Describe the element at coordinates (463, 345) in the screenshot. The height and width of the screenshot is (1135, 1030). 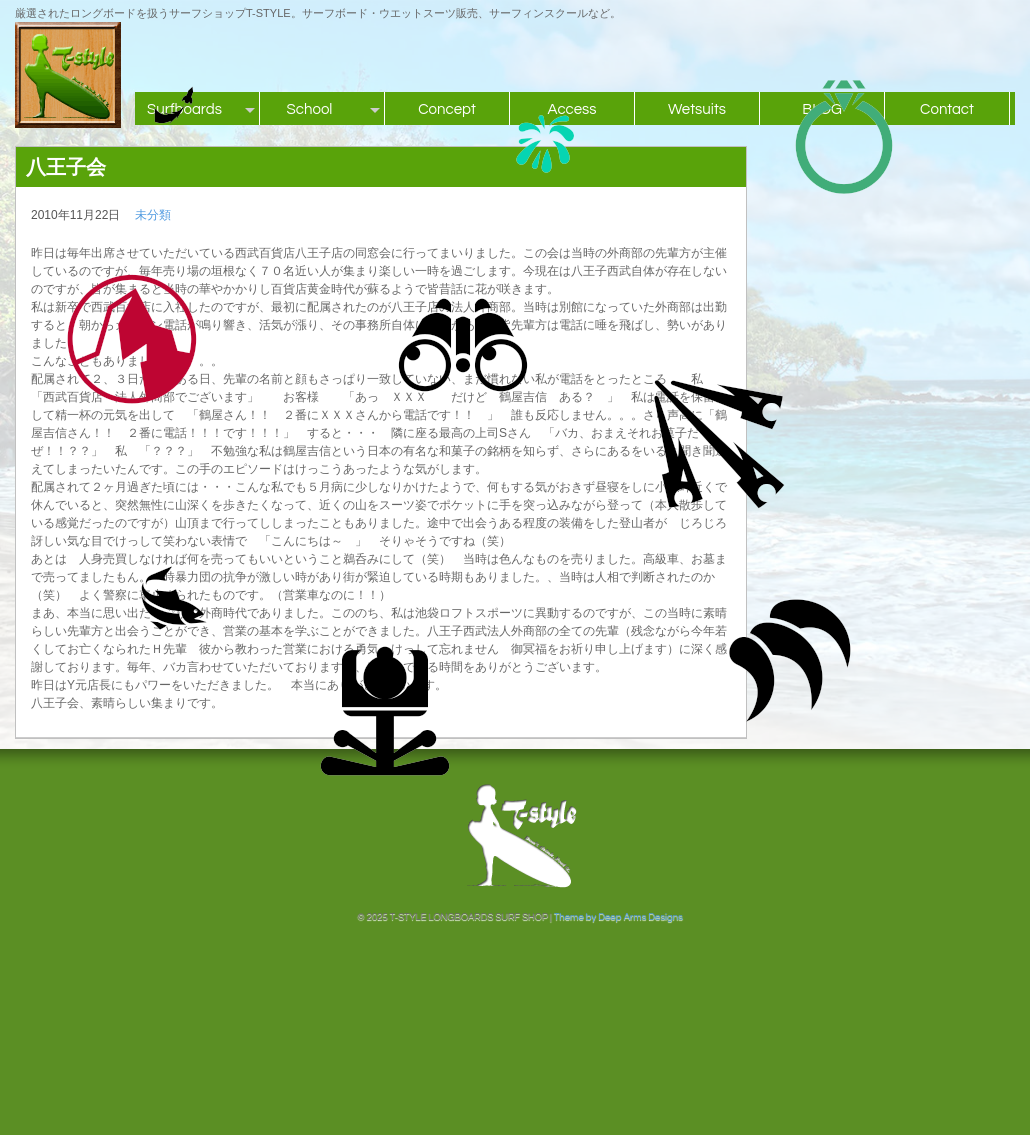
I see `search or explore content` at that location.